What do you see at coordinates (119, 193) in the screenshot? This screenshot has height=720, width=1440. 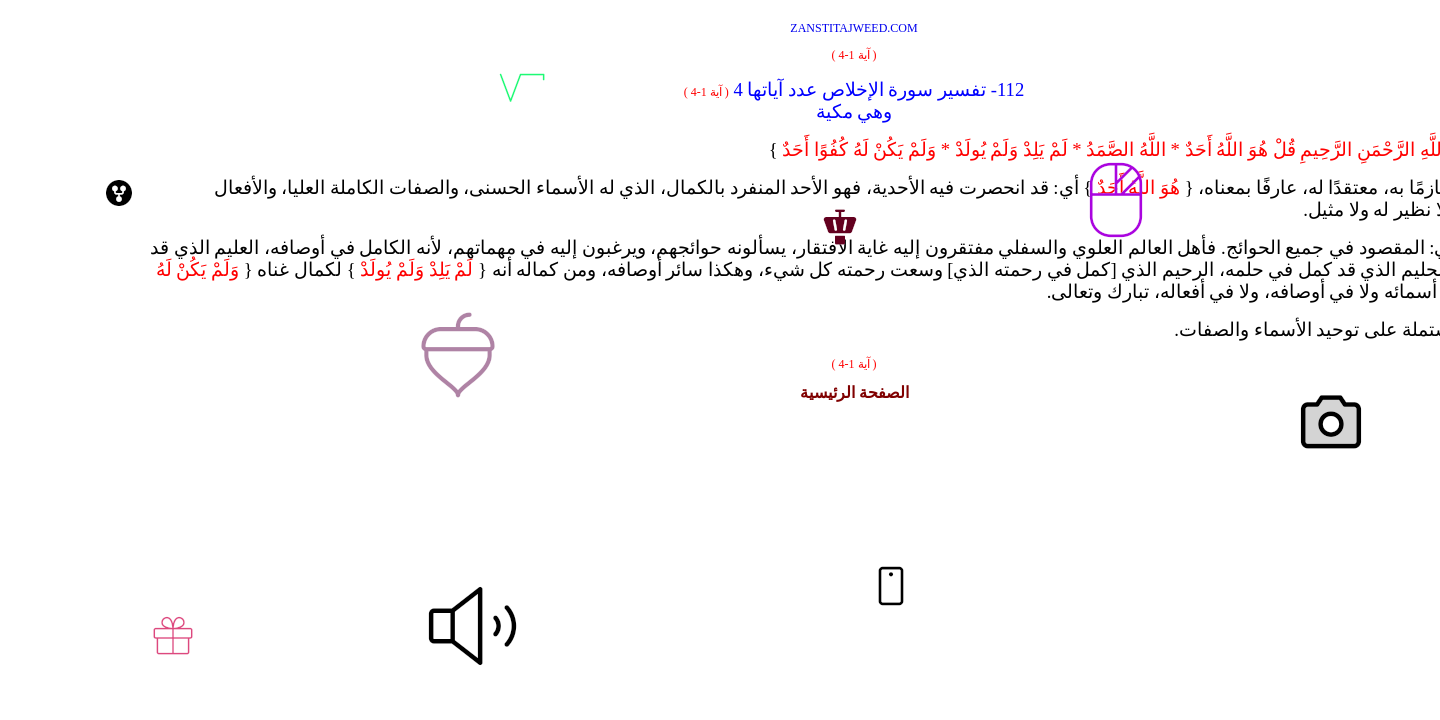 I see `indicates a forked repository in your activity feed` at bounding box center [119, 193].